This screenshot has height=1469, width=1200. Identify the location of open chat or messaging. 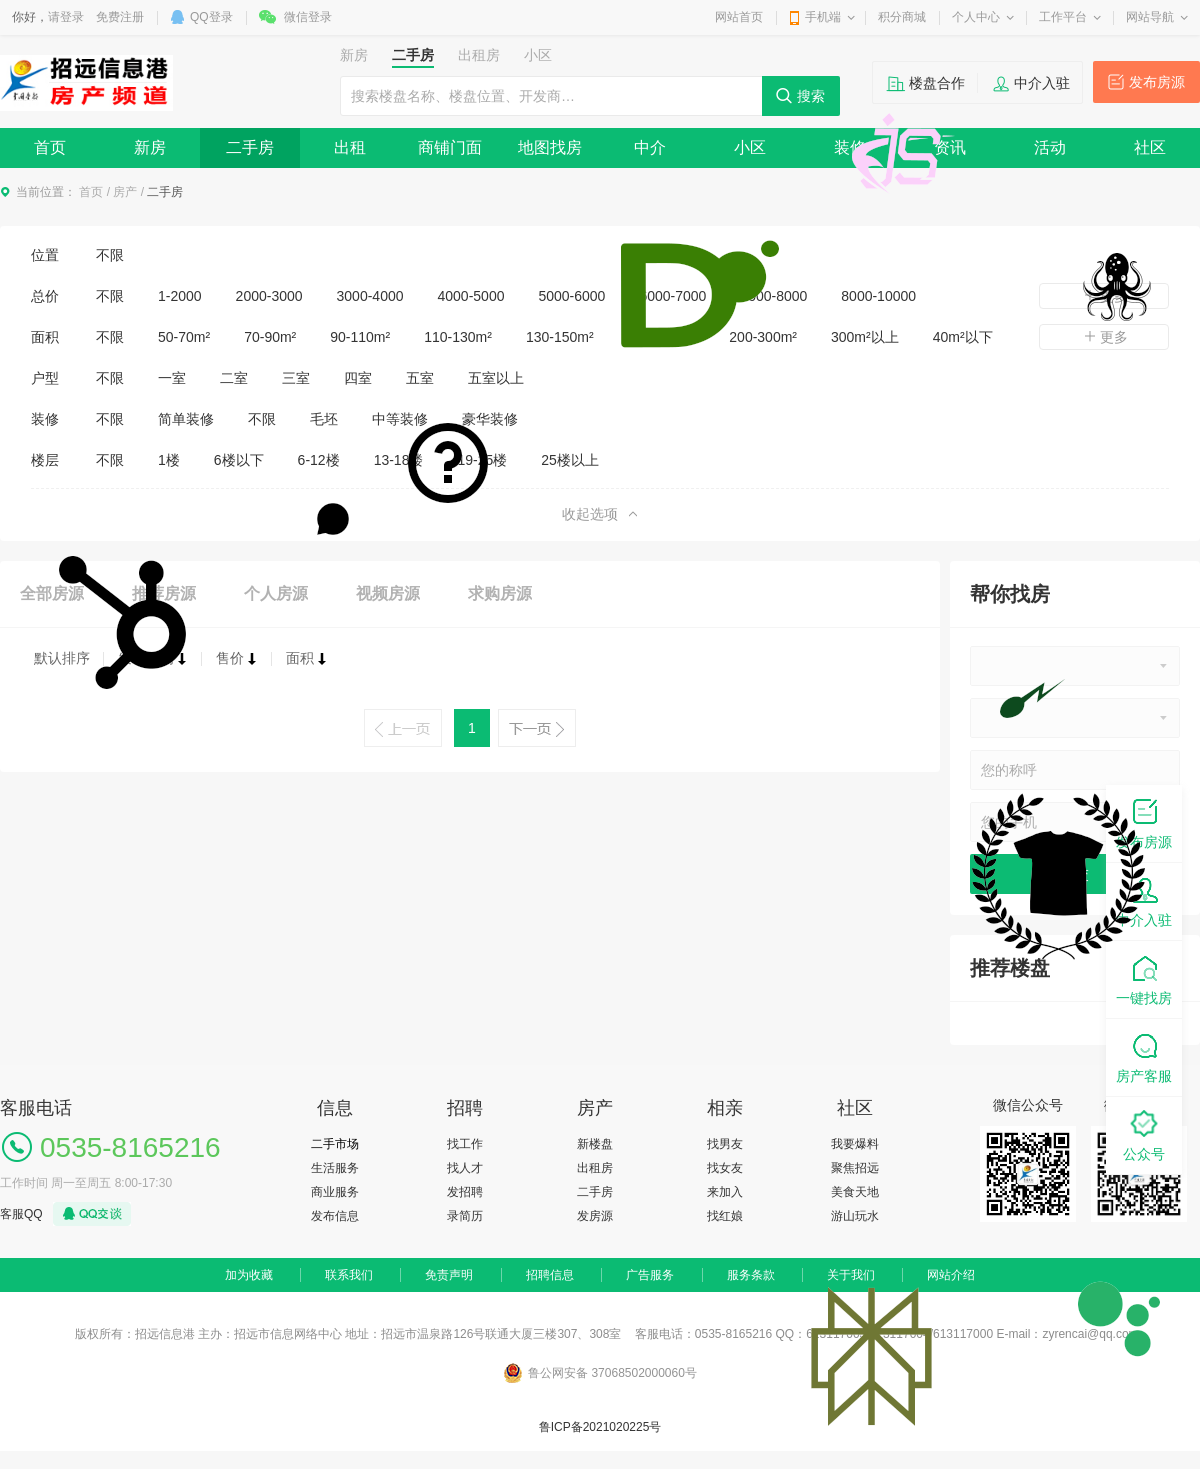
(333, 519).